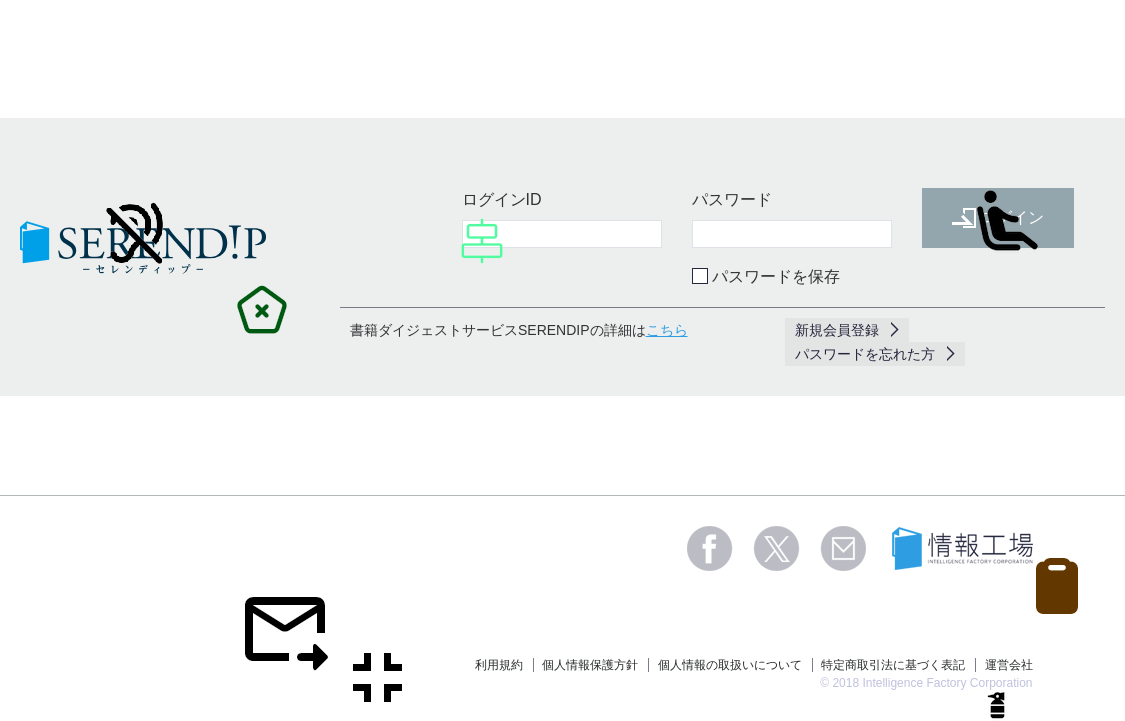  What do you see at coordinates (262, 311) in the screenshot?
I see `remove or delete a selected shape` at bounding box center [262, 311].